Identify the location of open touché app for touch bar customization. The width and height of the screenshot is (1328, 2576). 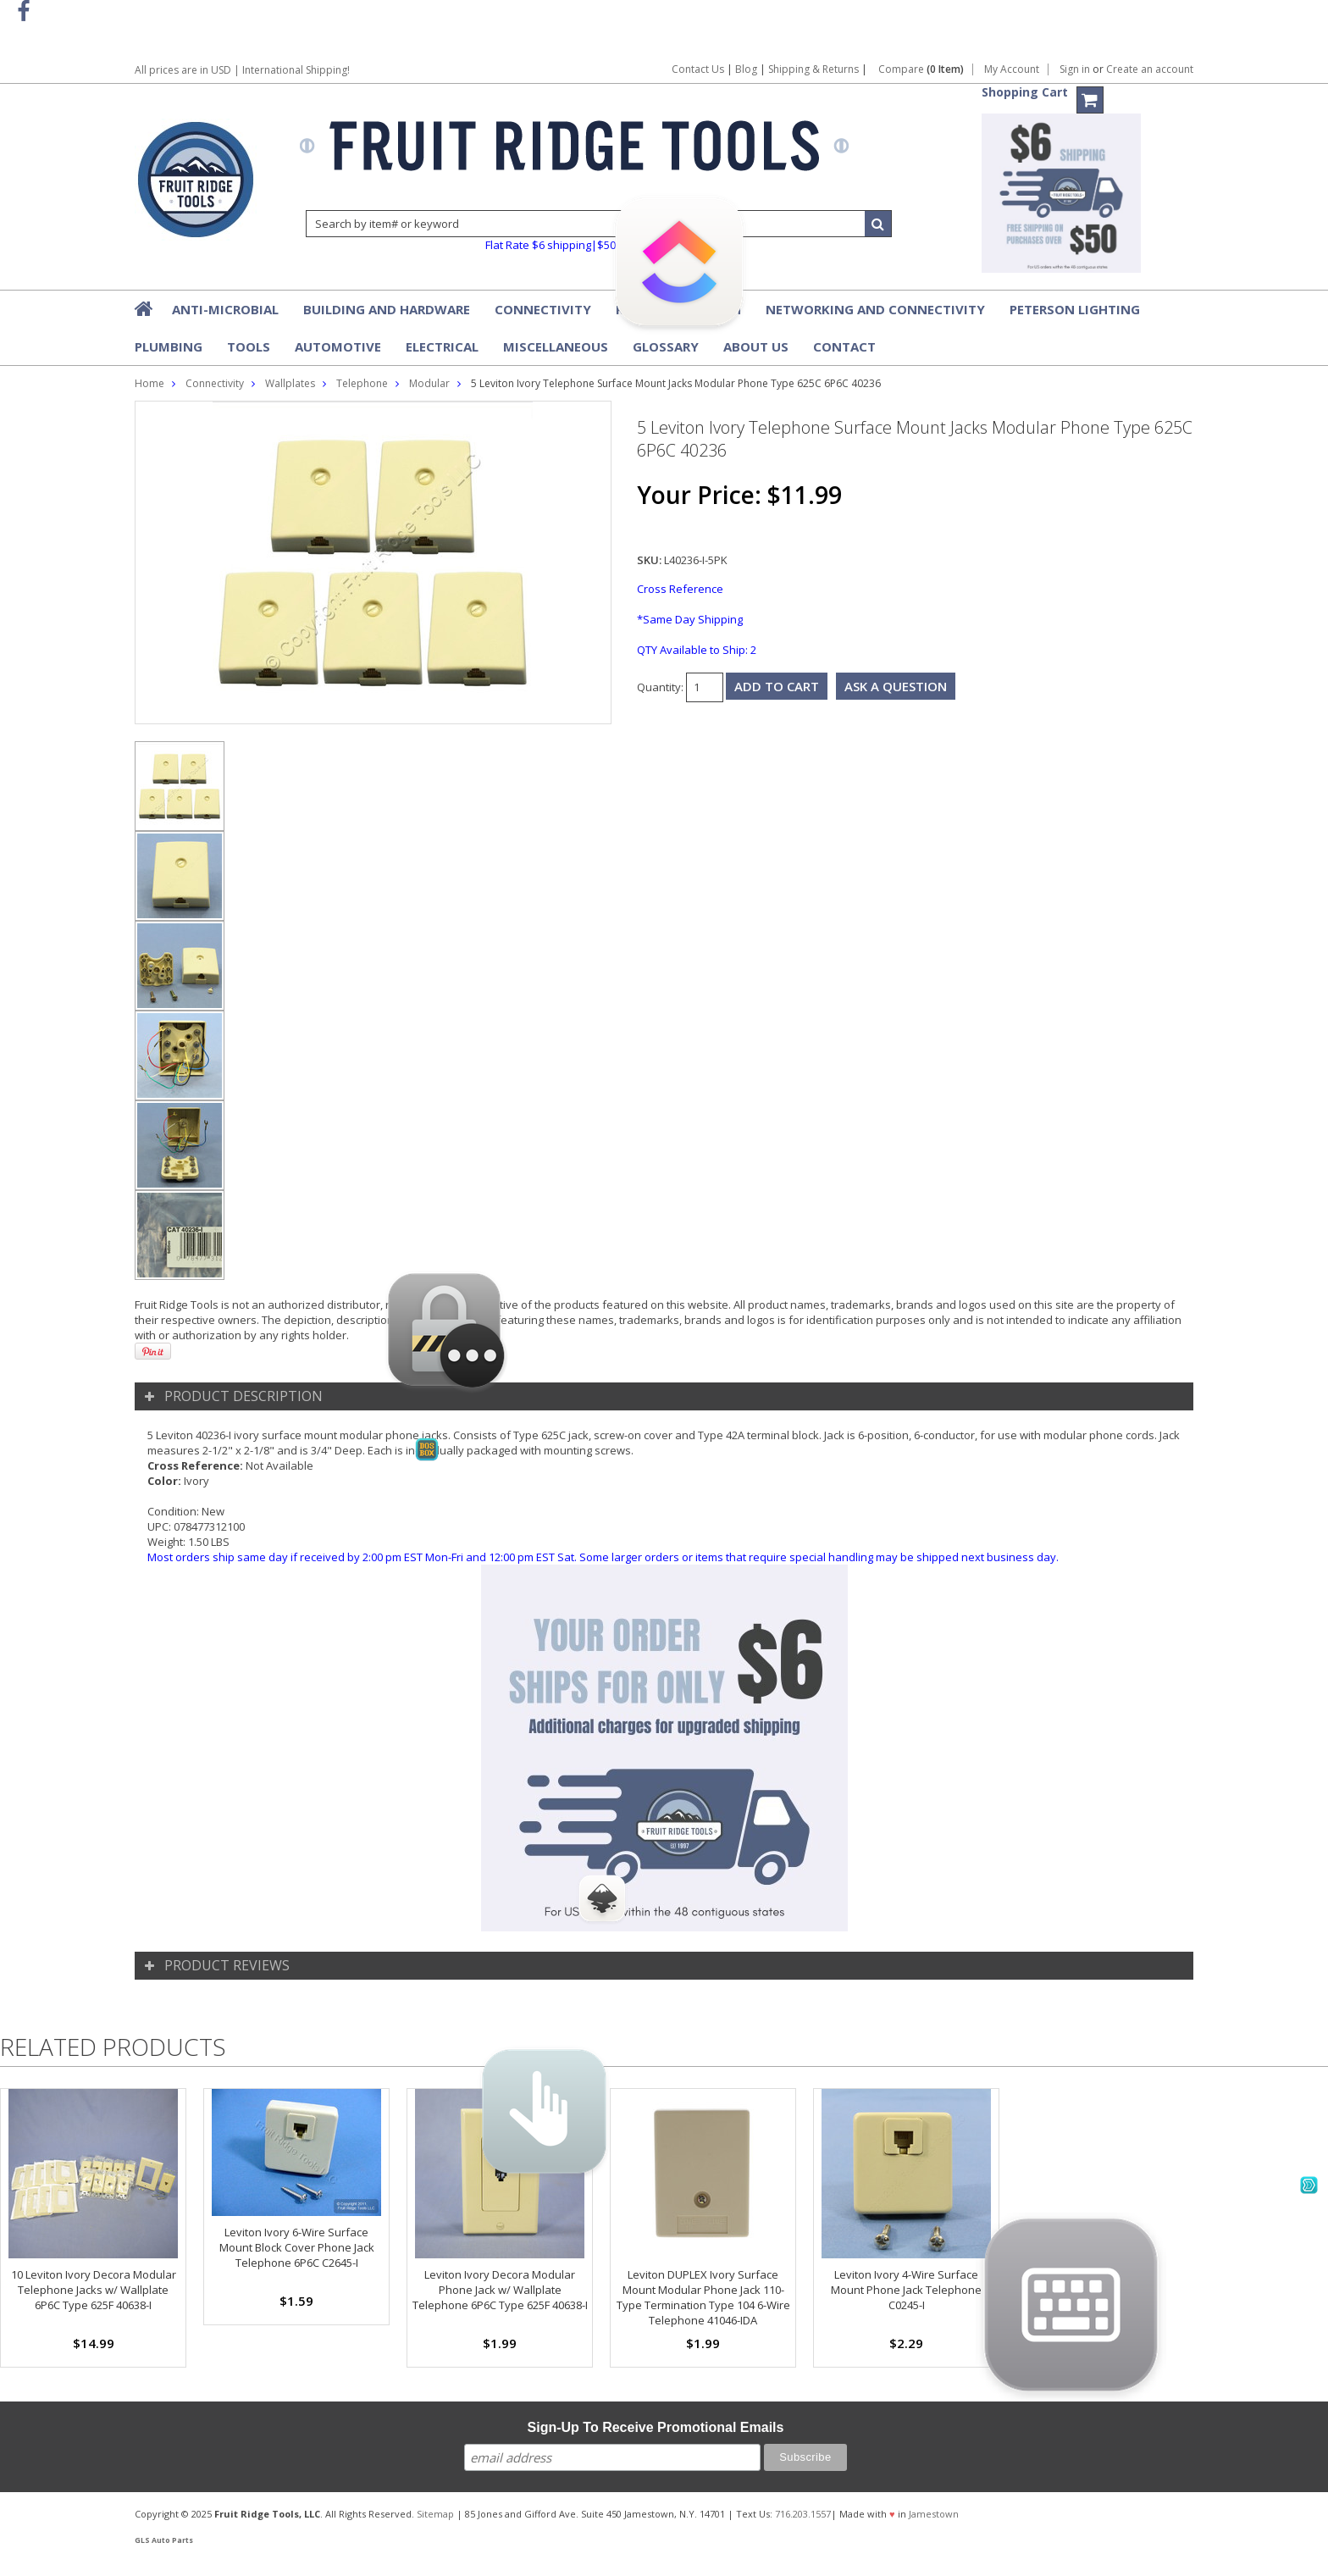
(544, 2111).